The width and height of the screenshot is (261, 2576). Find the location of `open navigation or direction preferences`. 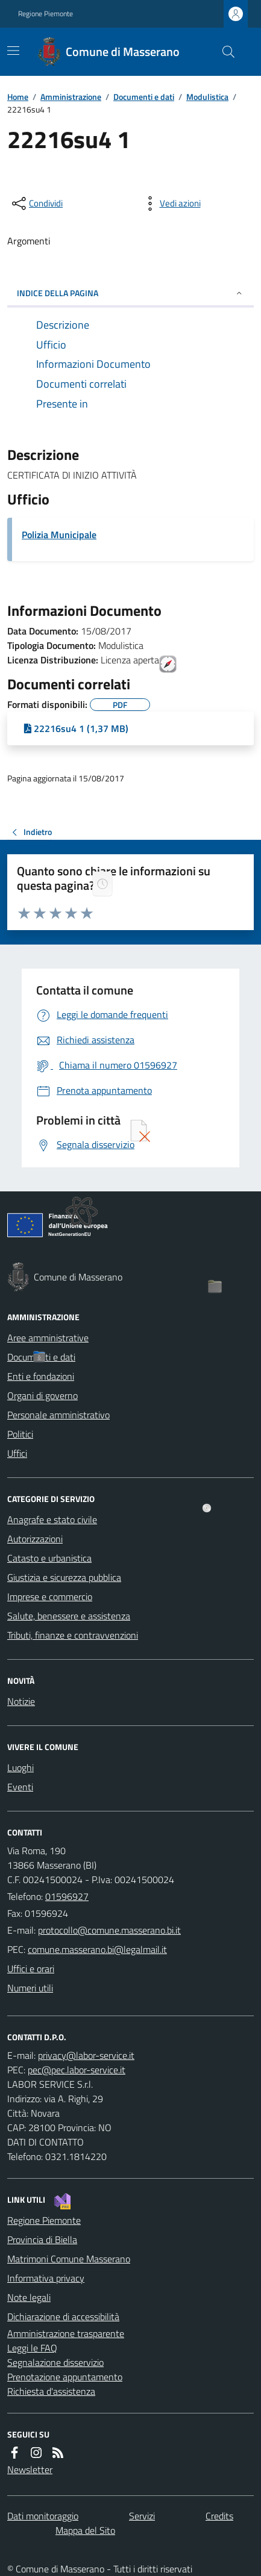

open navigation or direction preferences is located at coordinates (168, 664).